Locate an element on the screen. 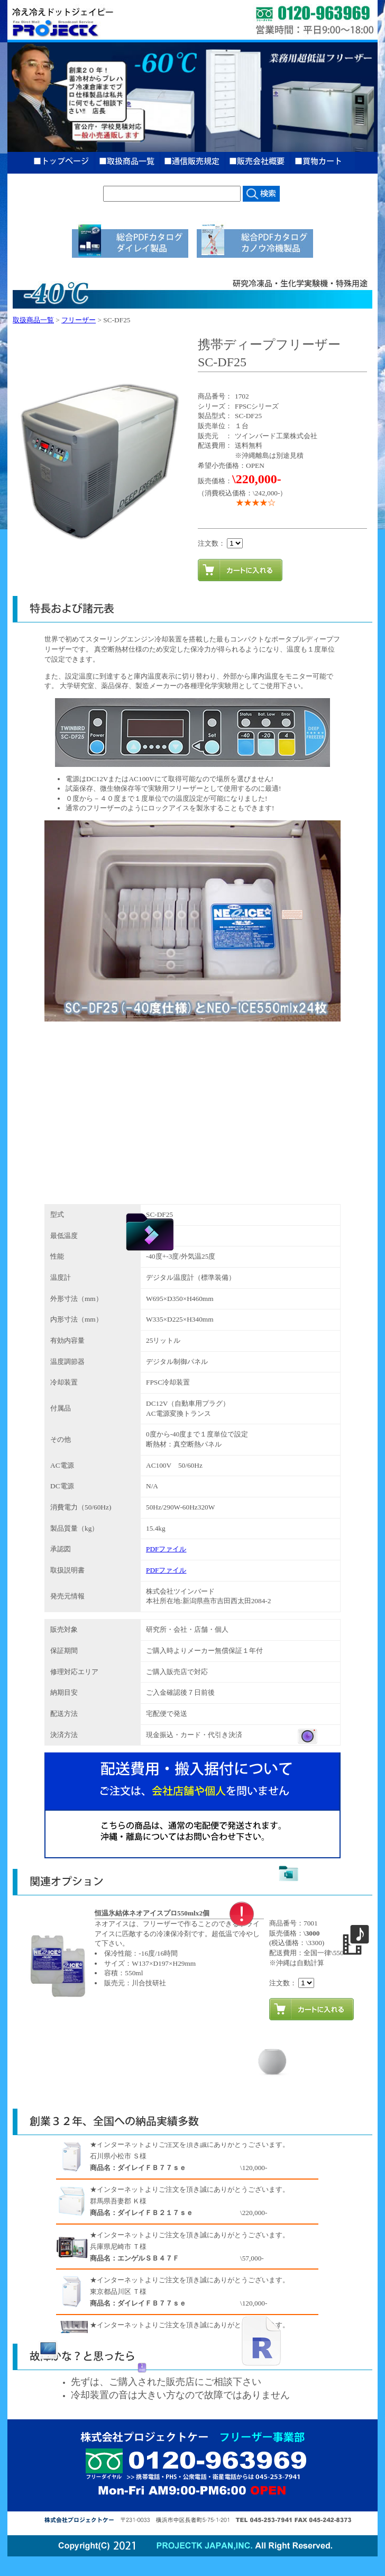 The image size is (385, 2576). open cheese webcam application is located at coordinates (307, 1736).